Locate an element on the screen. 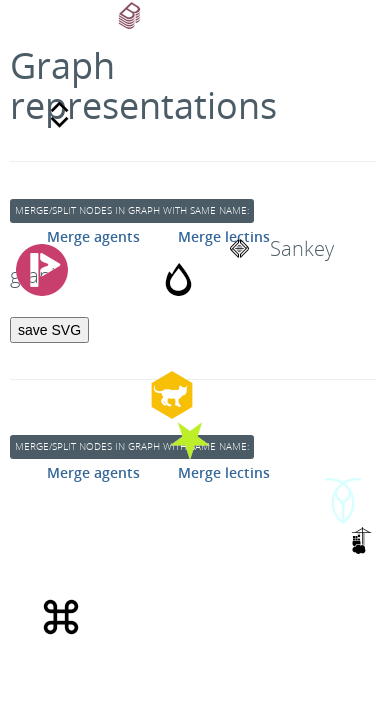 Image resolution: width=386 pixels, height=720 pixels. open the Nebula streaming app is located at coordinates (190, 441).